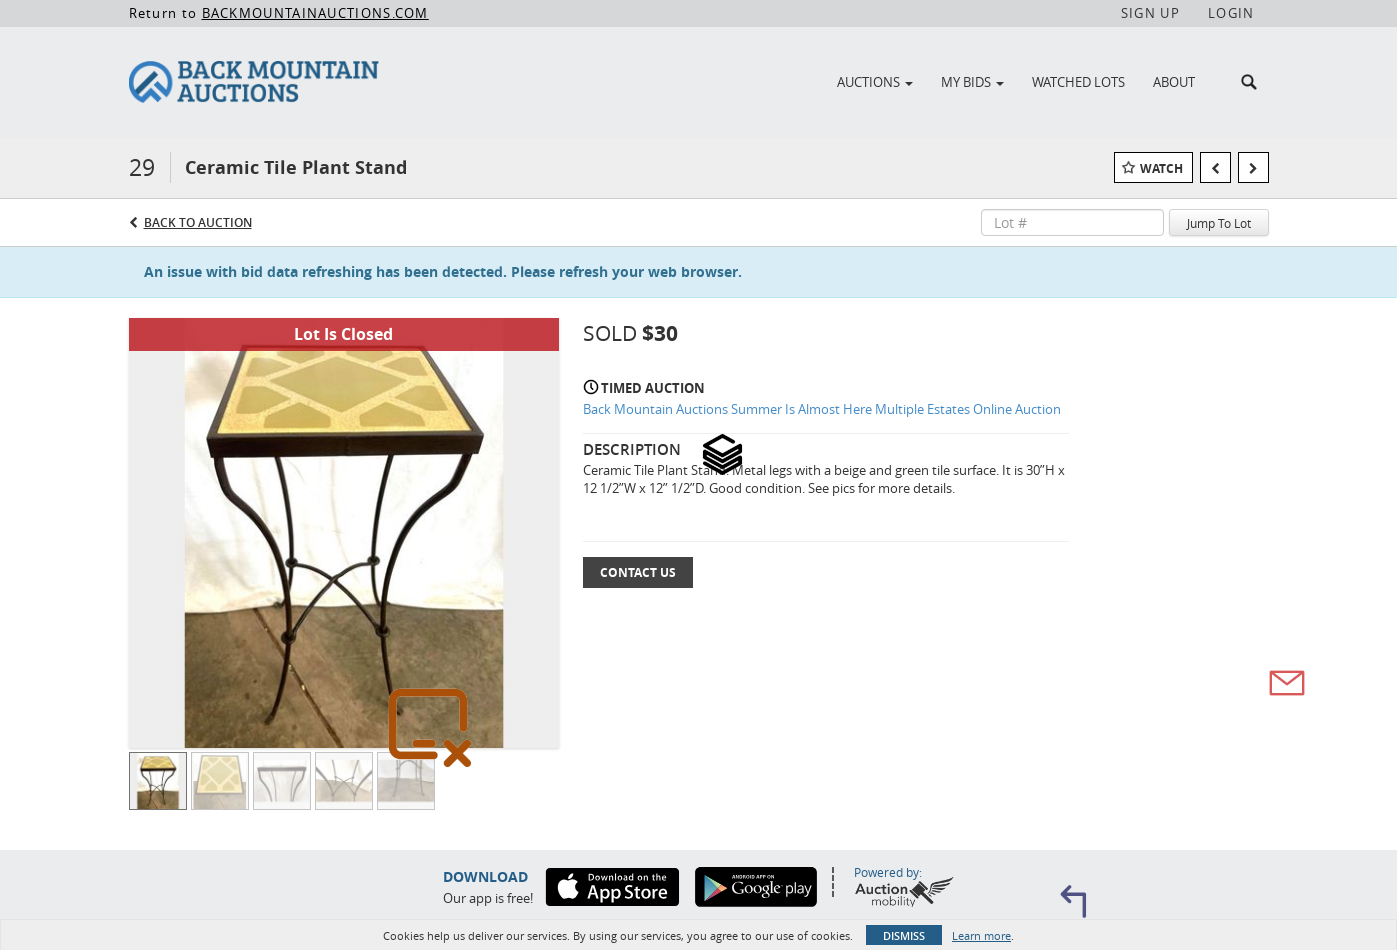 The height and width of the screenshot is (950, 1397). I want to click on disconnect or remove iPad from horizontal display, so click(428, 724).